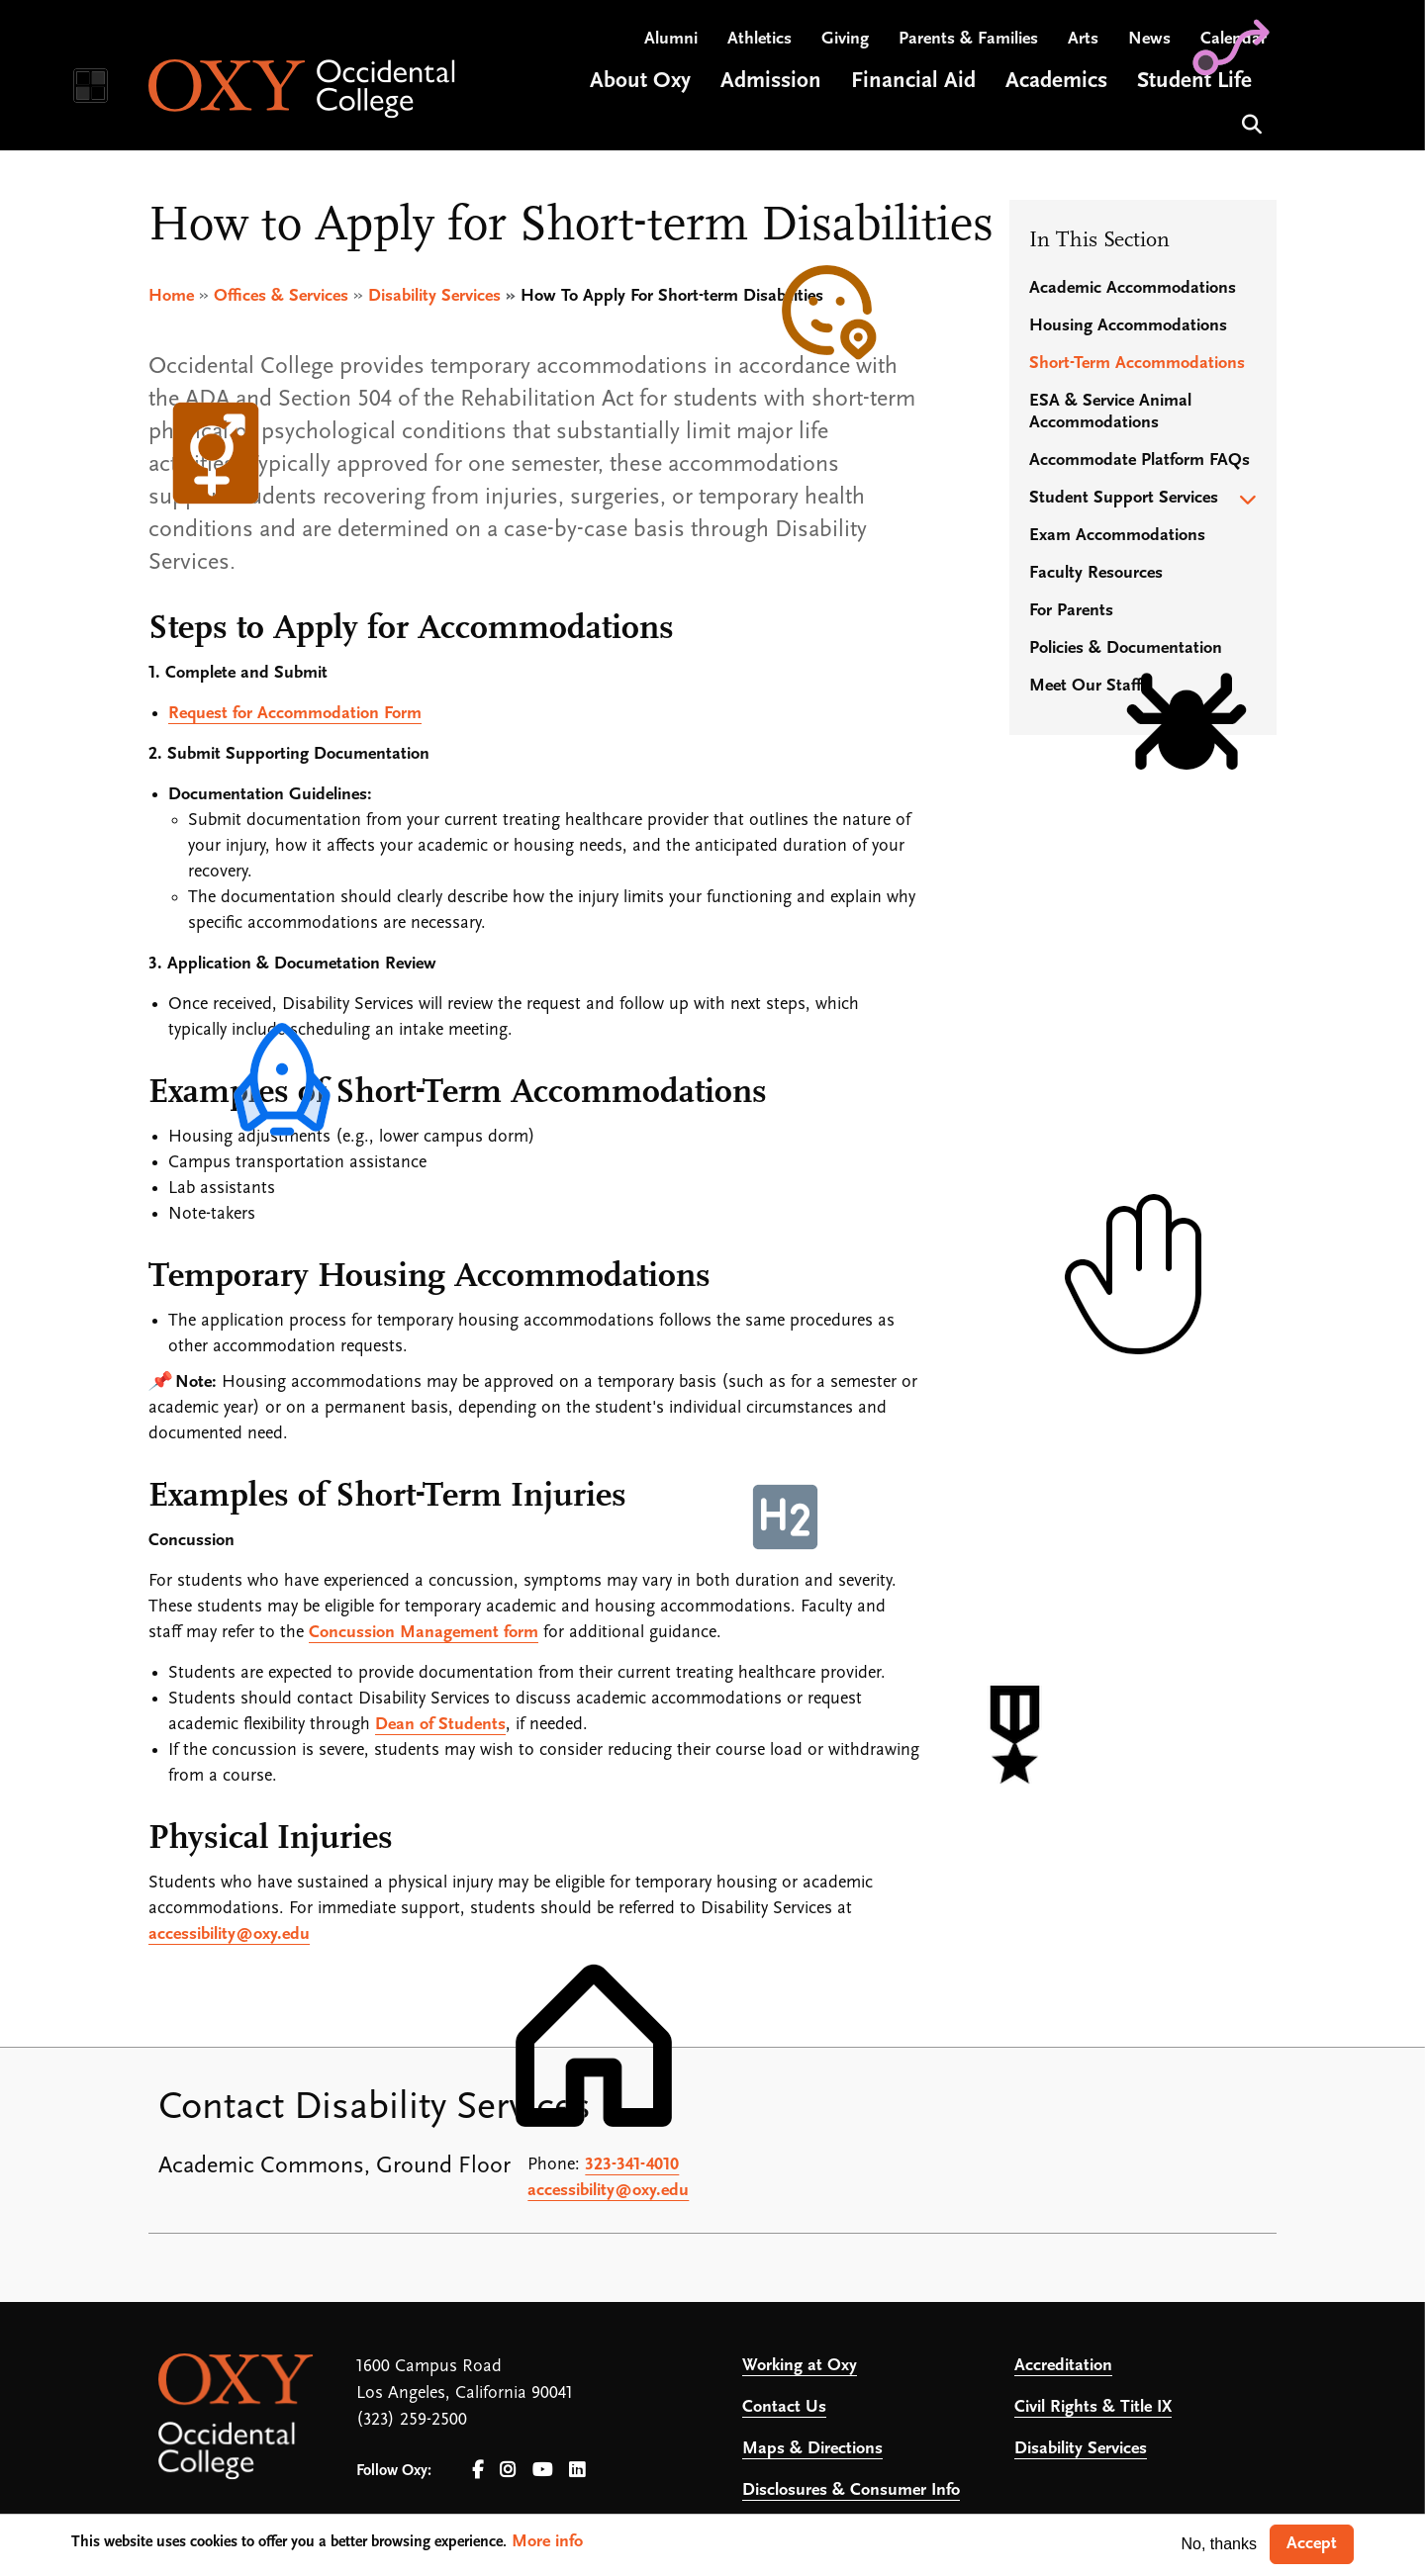 The image size is (1425, 2576). I want to click on format text as heading level 2, so click(785, 1517).